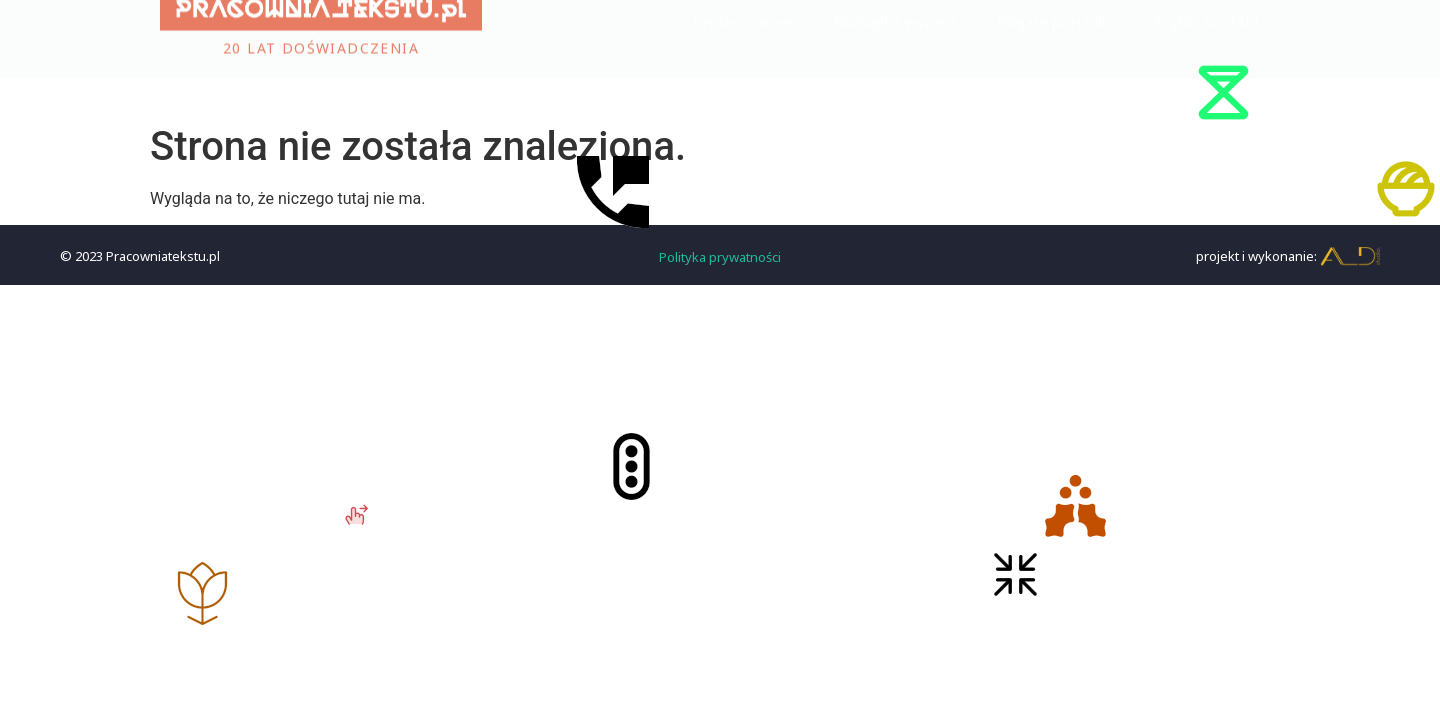 Image resolution: width=1440 pixels, height=720 pixels. What do you see at coordinates (355, 515) in the screenshot?
I see `swipe right to continue or advance` at bounding box center [355, 515].